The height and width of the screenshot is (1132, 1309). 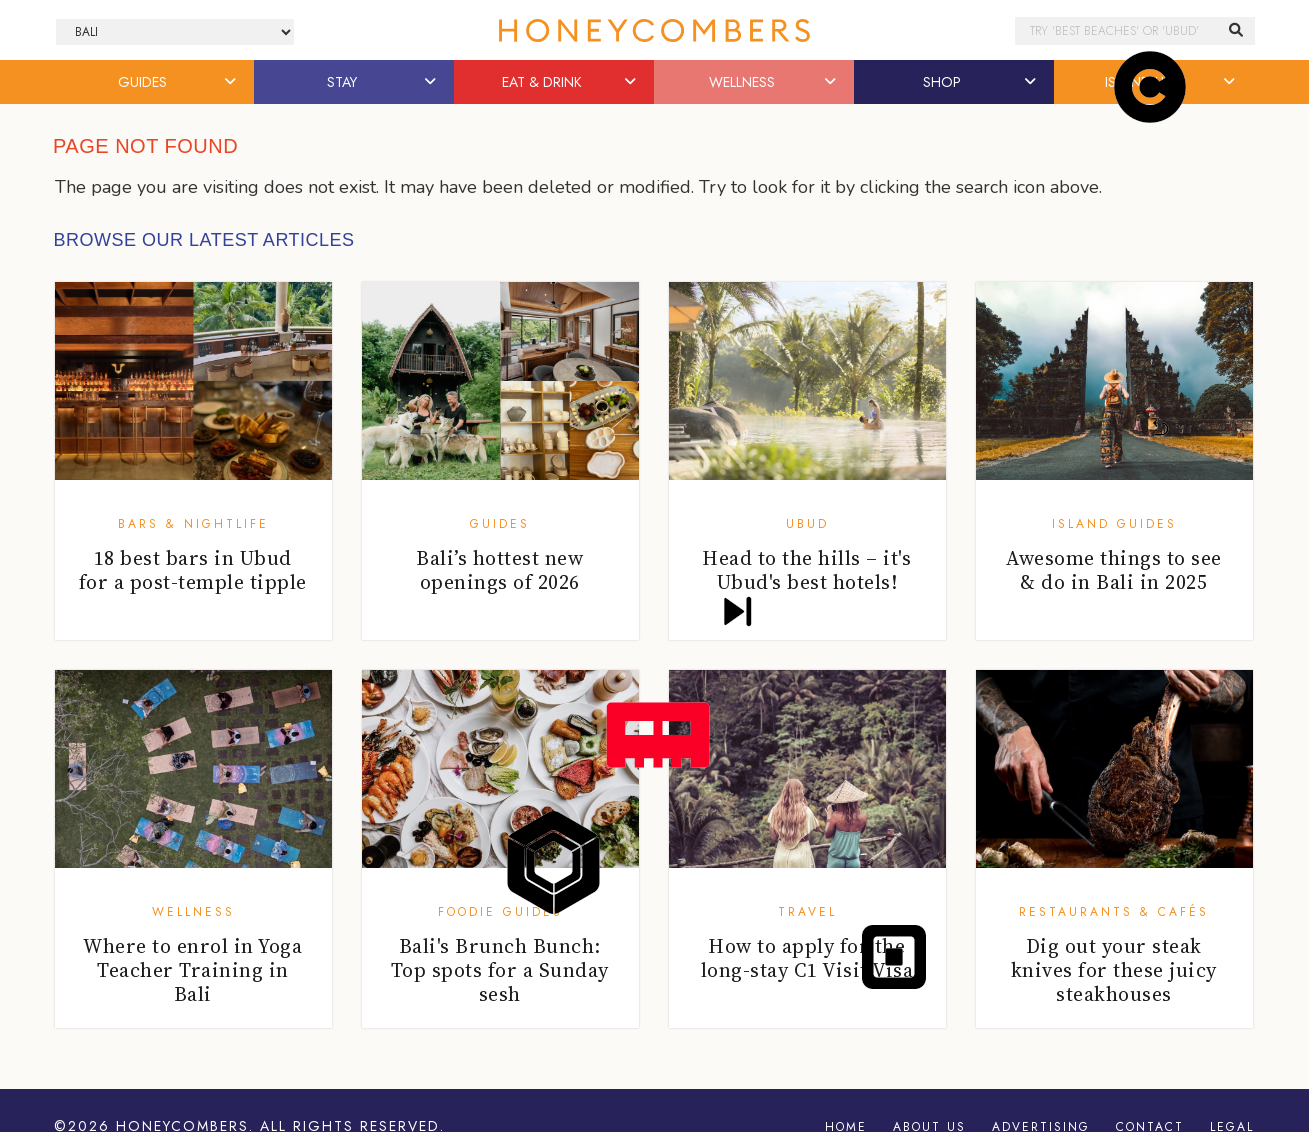 I want to click on indicates the app uses Jetpack Compose, so click(x=553, y=862).